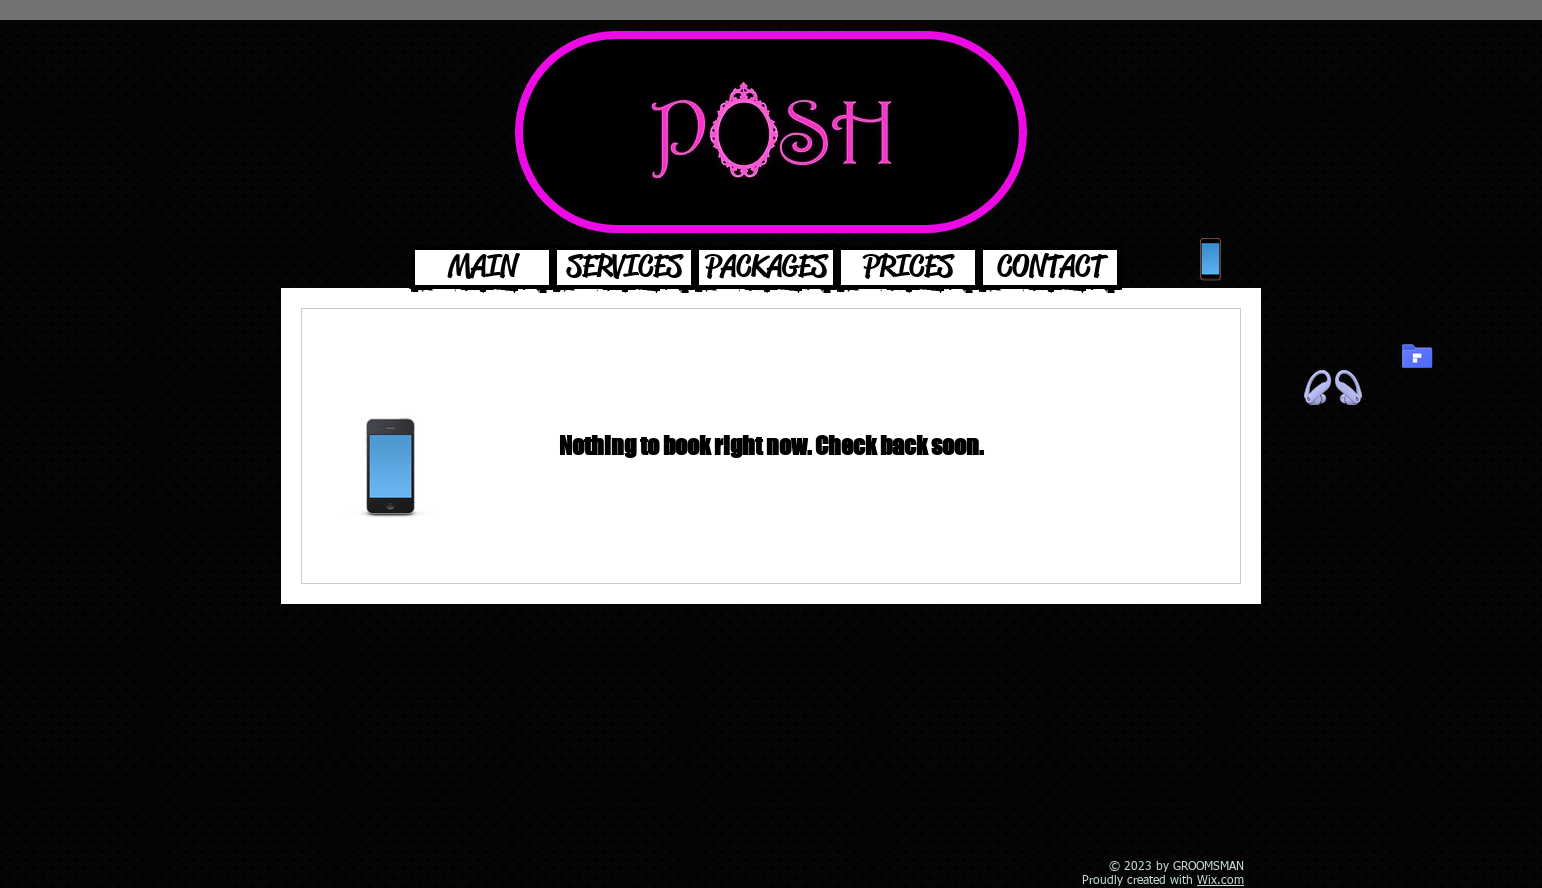 This screenshot has width=1542, height=888. Describe the element at coordinates (1333, 390) in the screenshot. I see `connect beats wireless earbuds via bluetooth` at that location.